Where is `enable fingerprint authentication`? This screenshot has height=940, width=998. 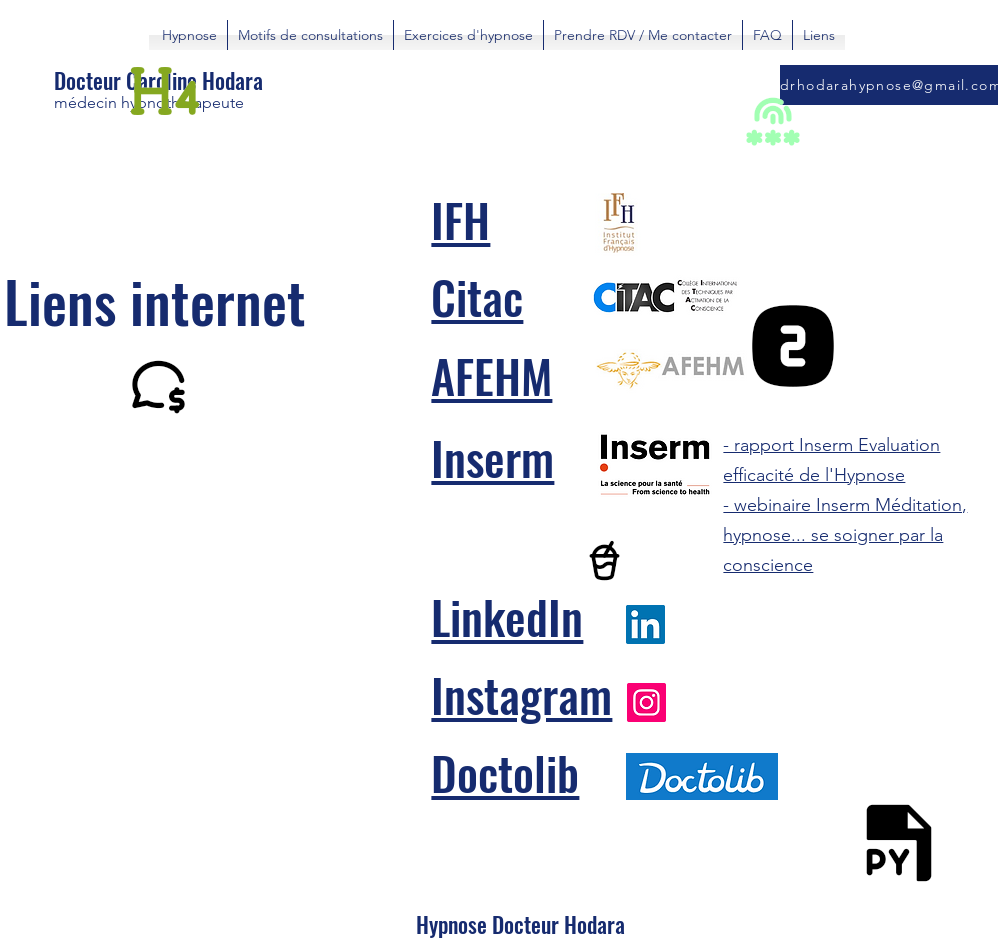
enable fingerprint authentication is located at coordinates (773, 119).